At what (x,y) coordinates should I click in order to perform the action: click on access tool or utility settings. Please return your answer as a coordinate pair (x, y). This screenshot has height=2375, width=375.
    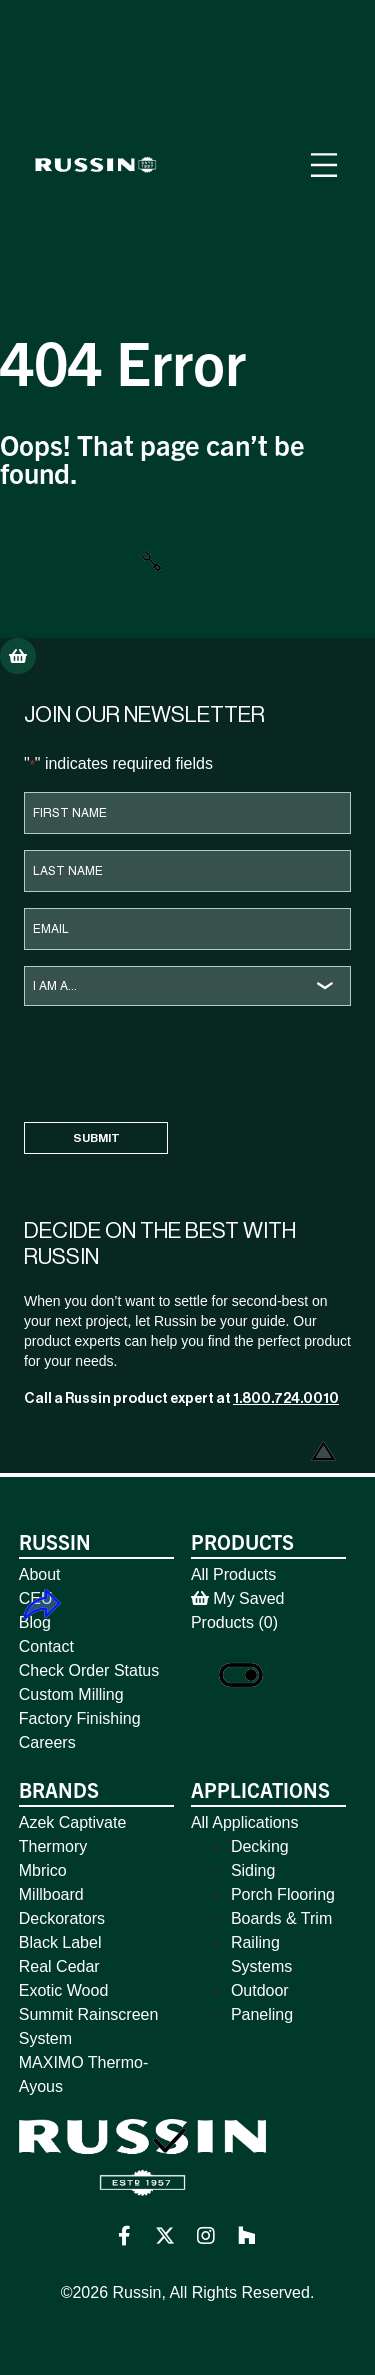
    Looking at the image, I should click on (151, 561).